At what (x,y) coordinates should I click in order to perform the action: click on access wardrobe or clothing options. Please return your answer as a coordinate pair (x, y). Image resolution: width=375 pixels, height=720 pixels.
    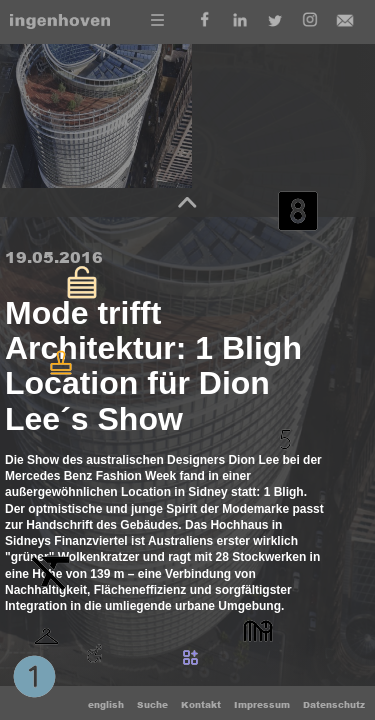
    Looking at the image, I should click on (46, 637).